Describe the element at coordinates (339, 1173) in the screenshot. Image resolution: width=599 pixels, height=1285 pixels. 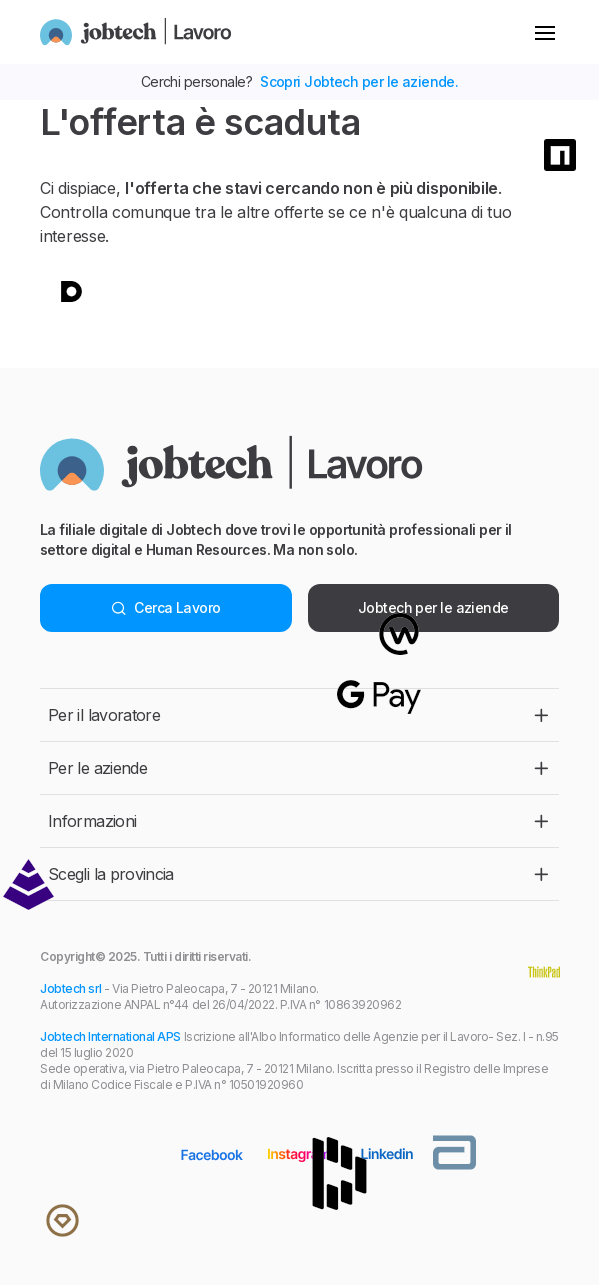
I see `open dashlane password manager` at that location.